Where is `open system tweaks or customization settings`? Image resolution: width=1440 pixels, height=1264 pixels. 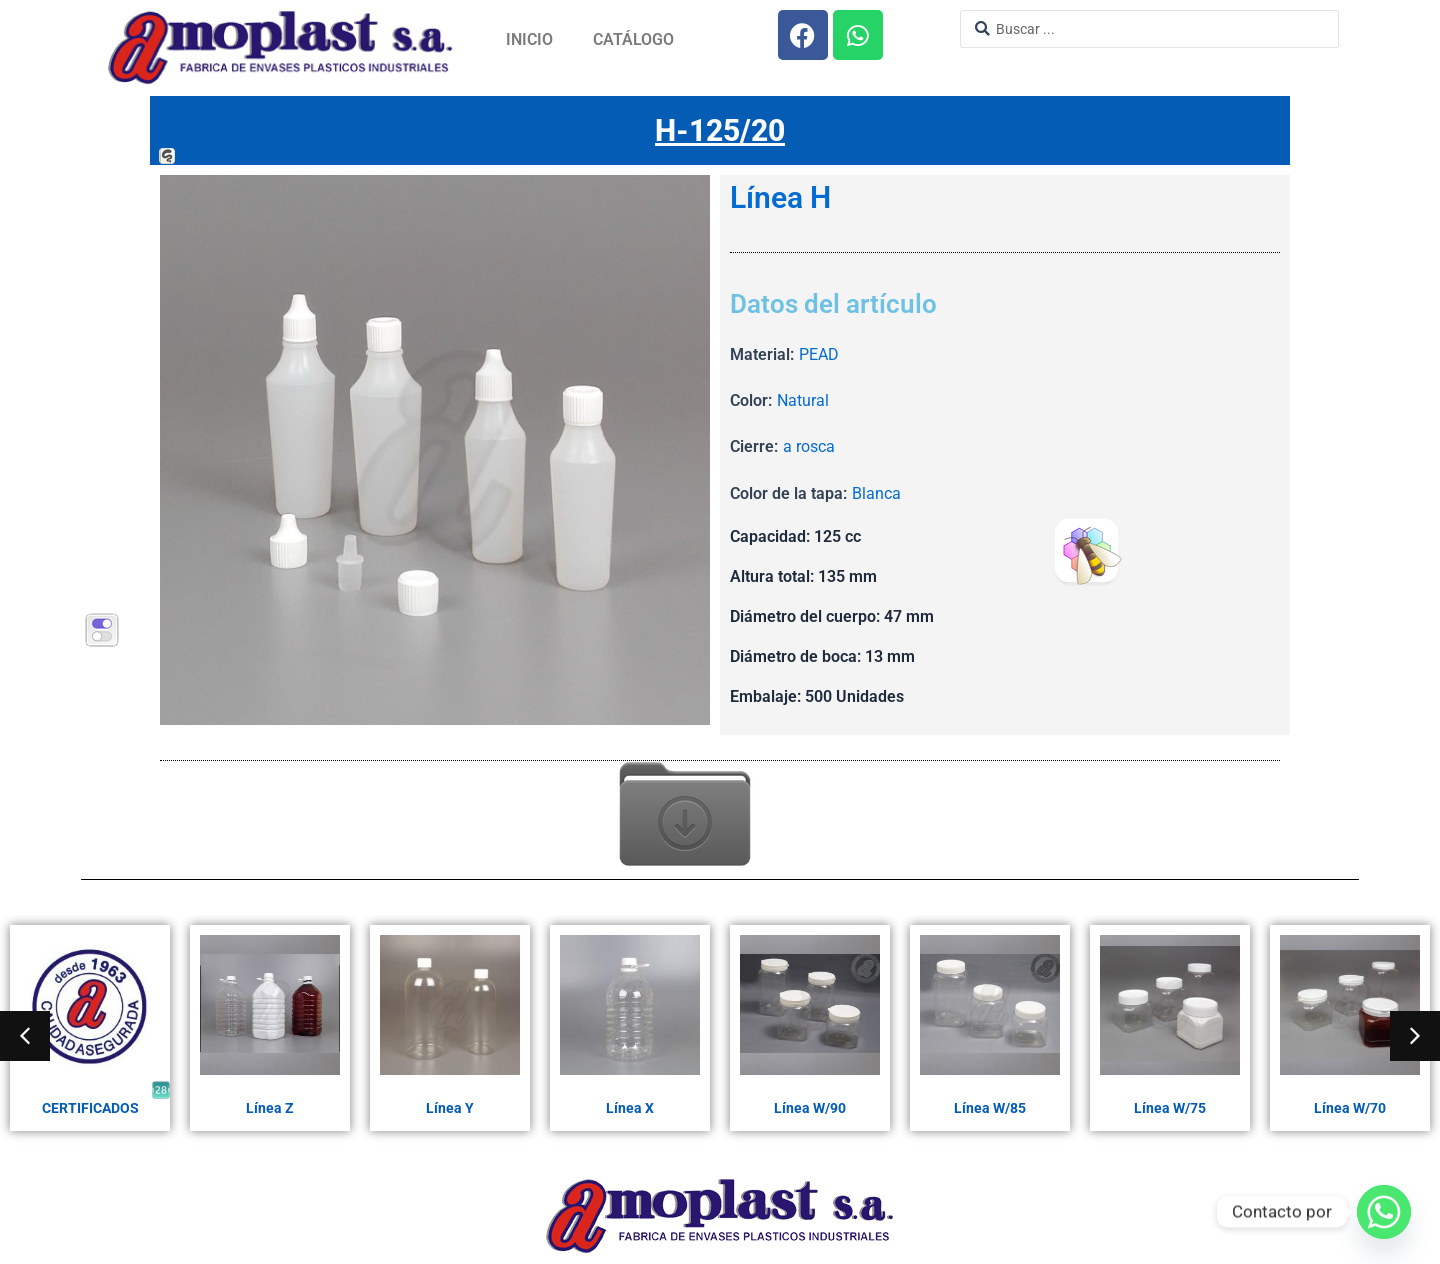
open system tweaks or customization settings is located at coordinates (102, 630).